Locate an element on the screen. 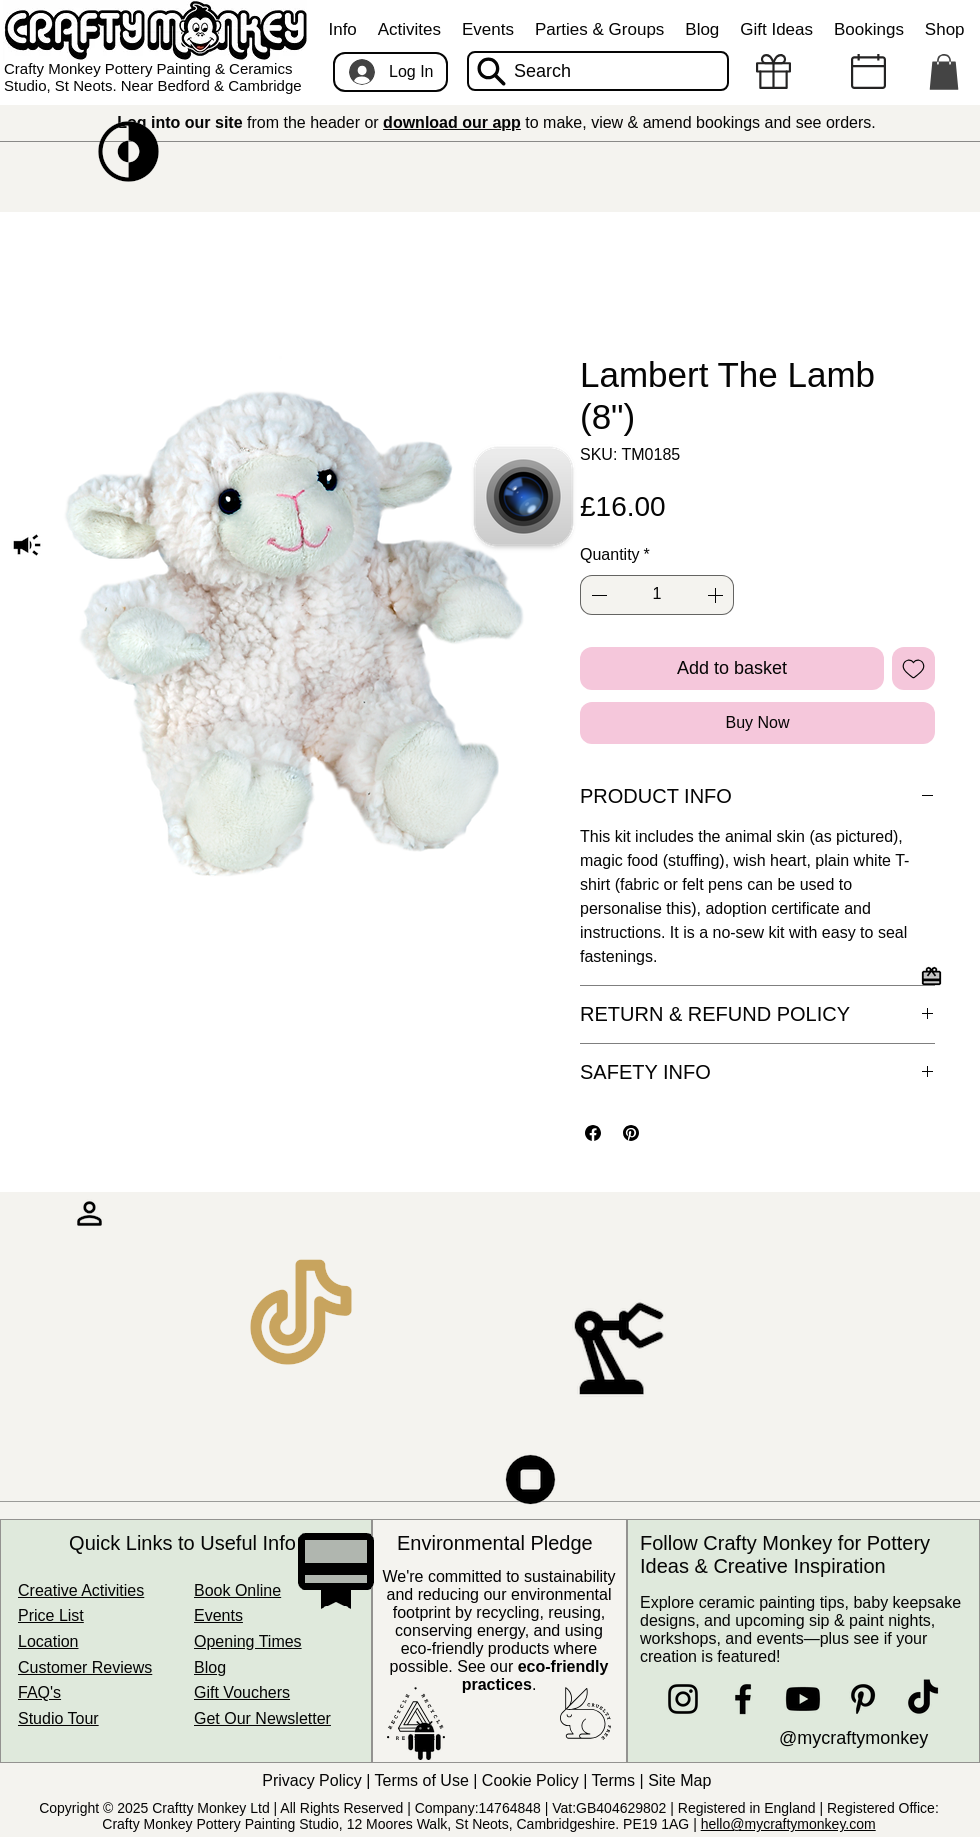  view your profile is located at coordinates (89, 1213).